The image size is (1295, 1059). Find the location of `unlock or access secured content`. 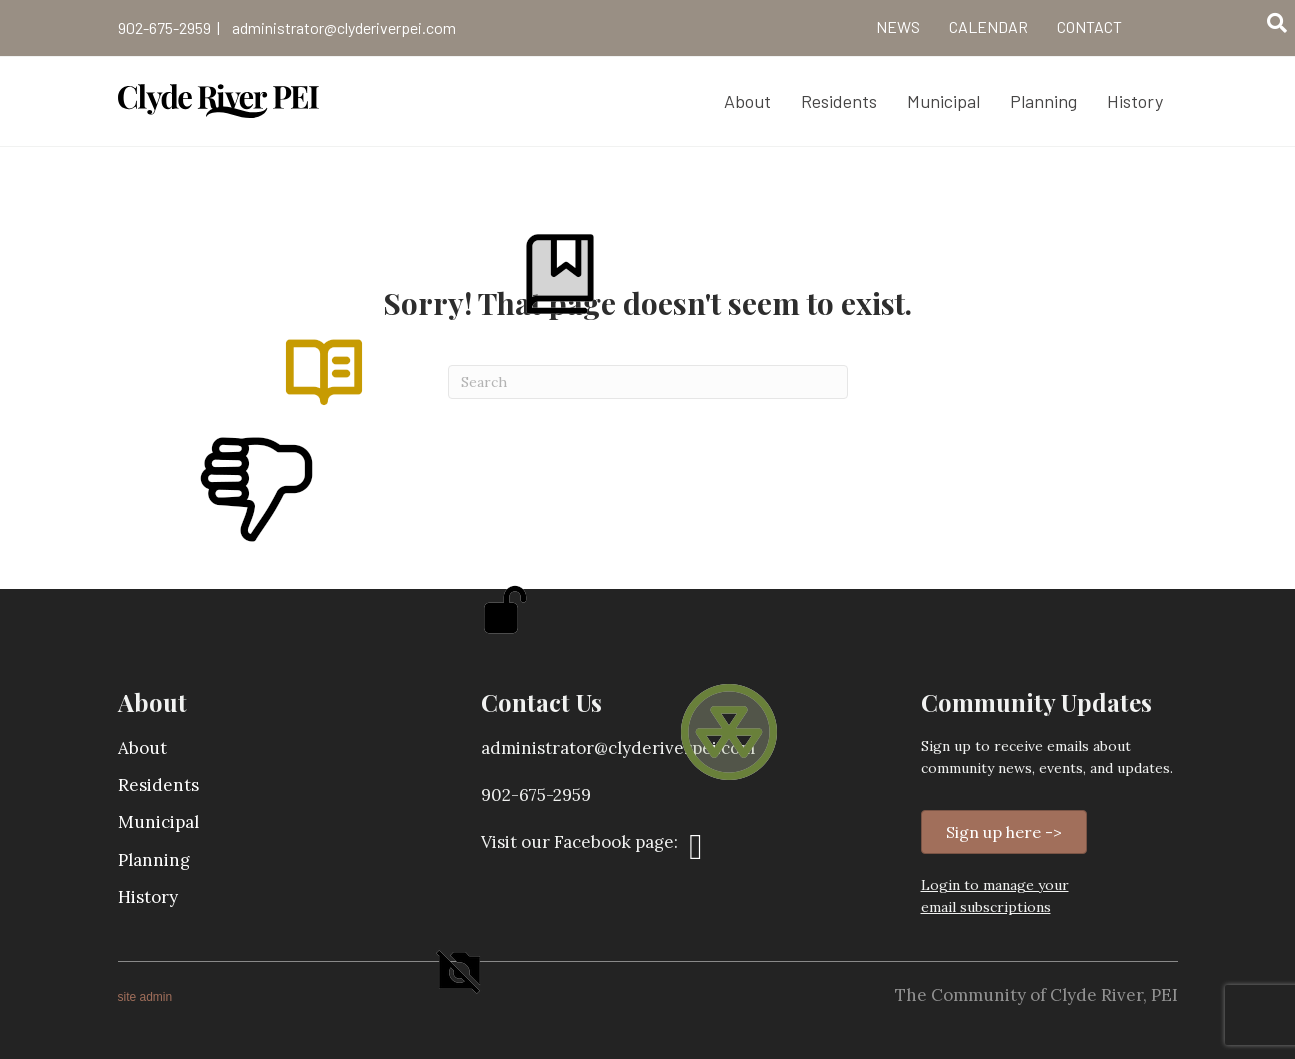

unlock or access secured content is located at coordinates (501, 611).